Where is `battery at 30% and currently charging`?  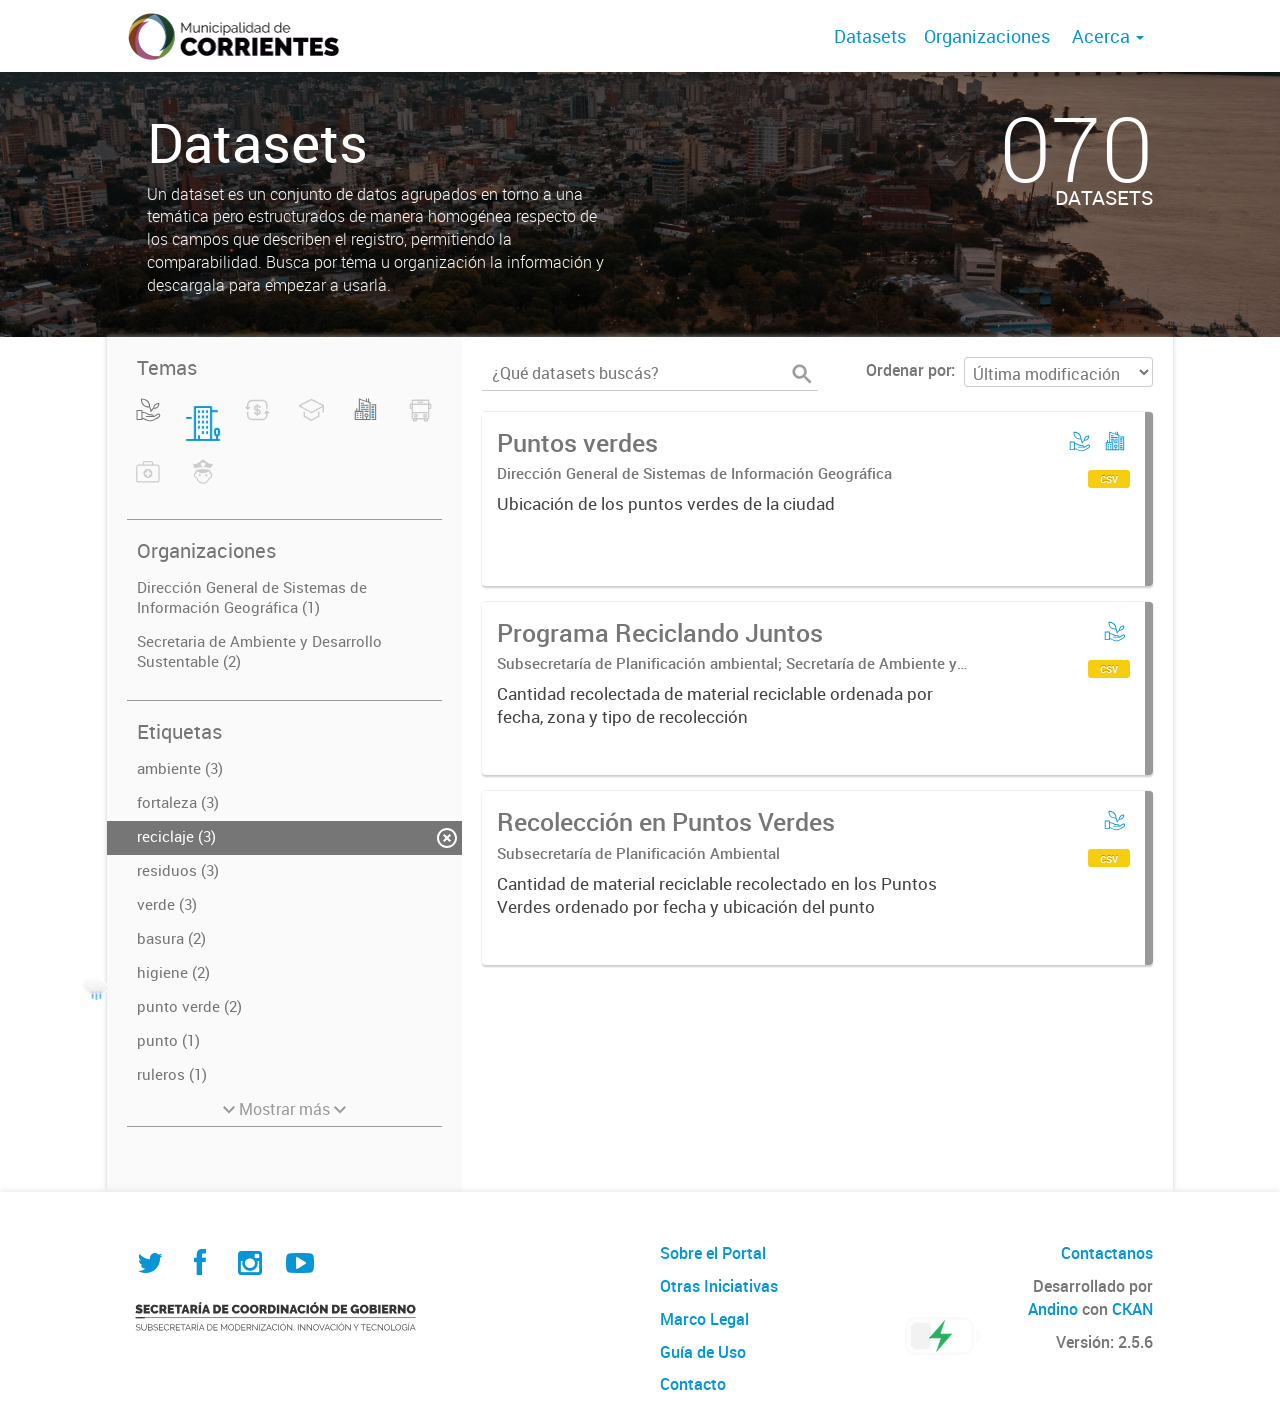 battery at 30% and currently charging is located at coordinates (943, 1336).